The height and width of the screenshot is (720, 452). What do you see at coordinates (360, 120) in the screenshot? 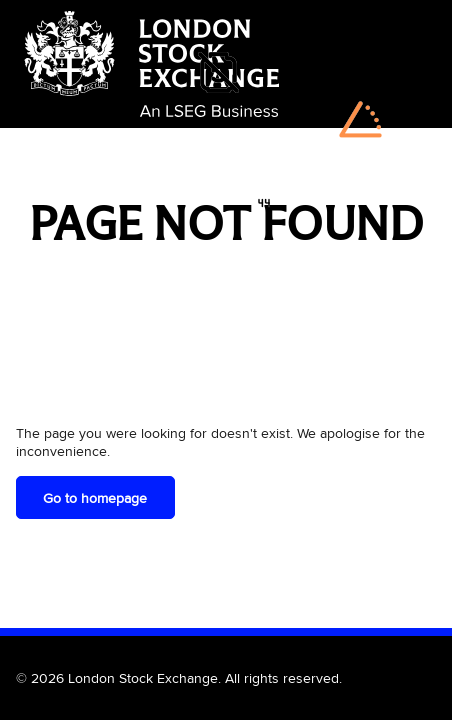
I see `measure or adjust an angle` at bounding box center [360, 120].